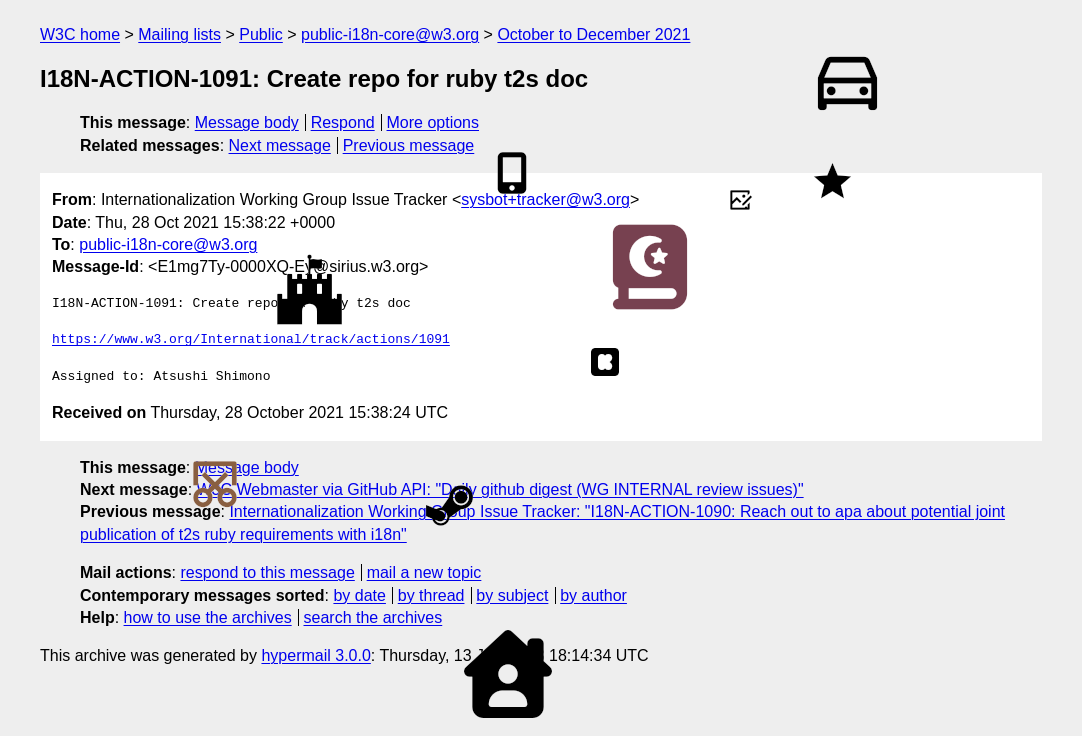 Image resolution: width=1082 pixels, height=736 pixels. I want to click on view home or family account settings, so click(508, 674).